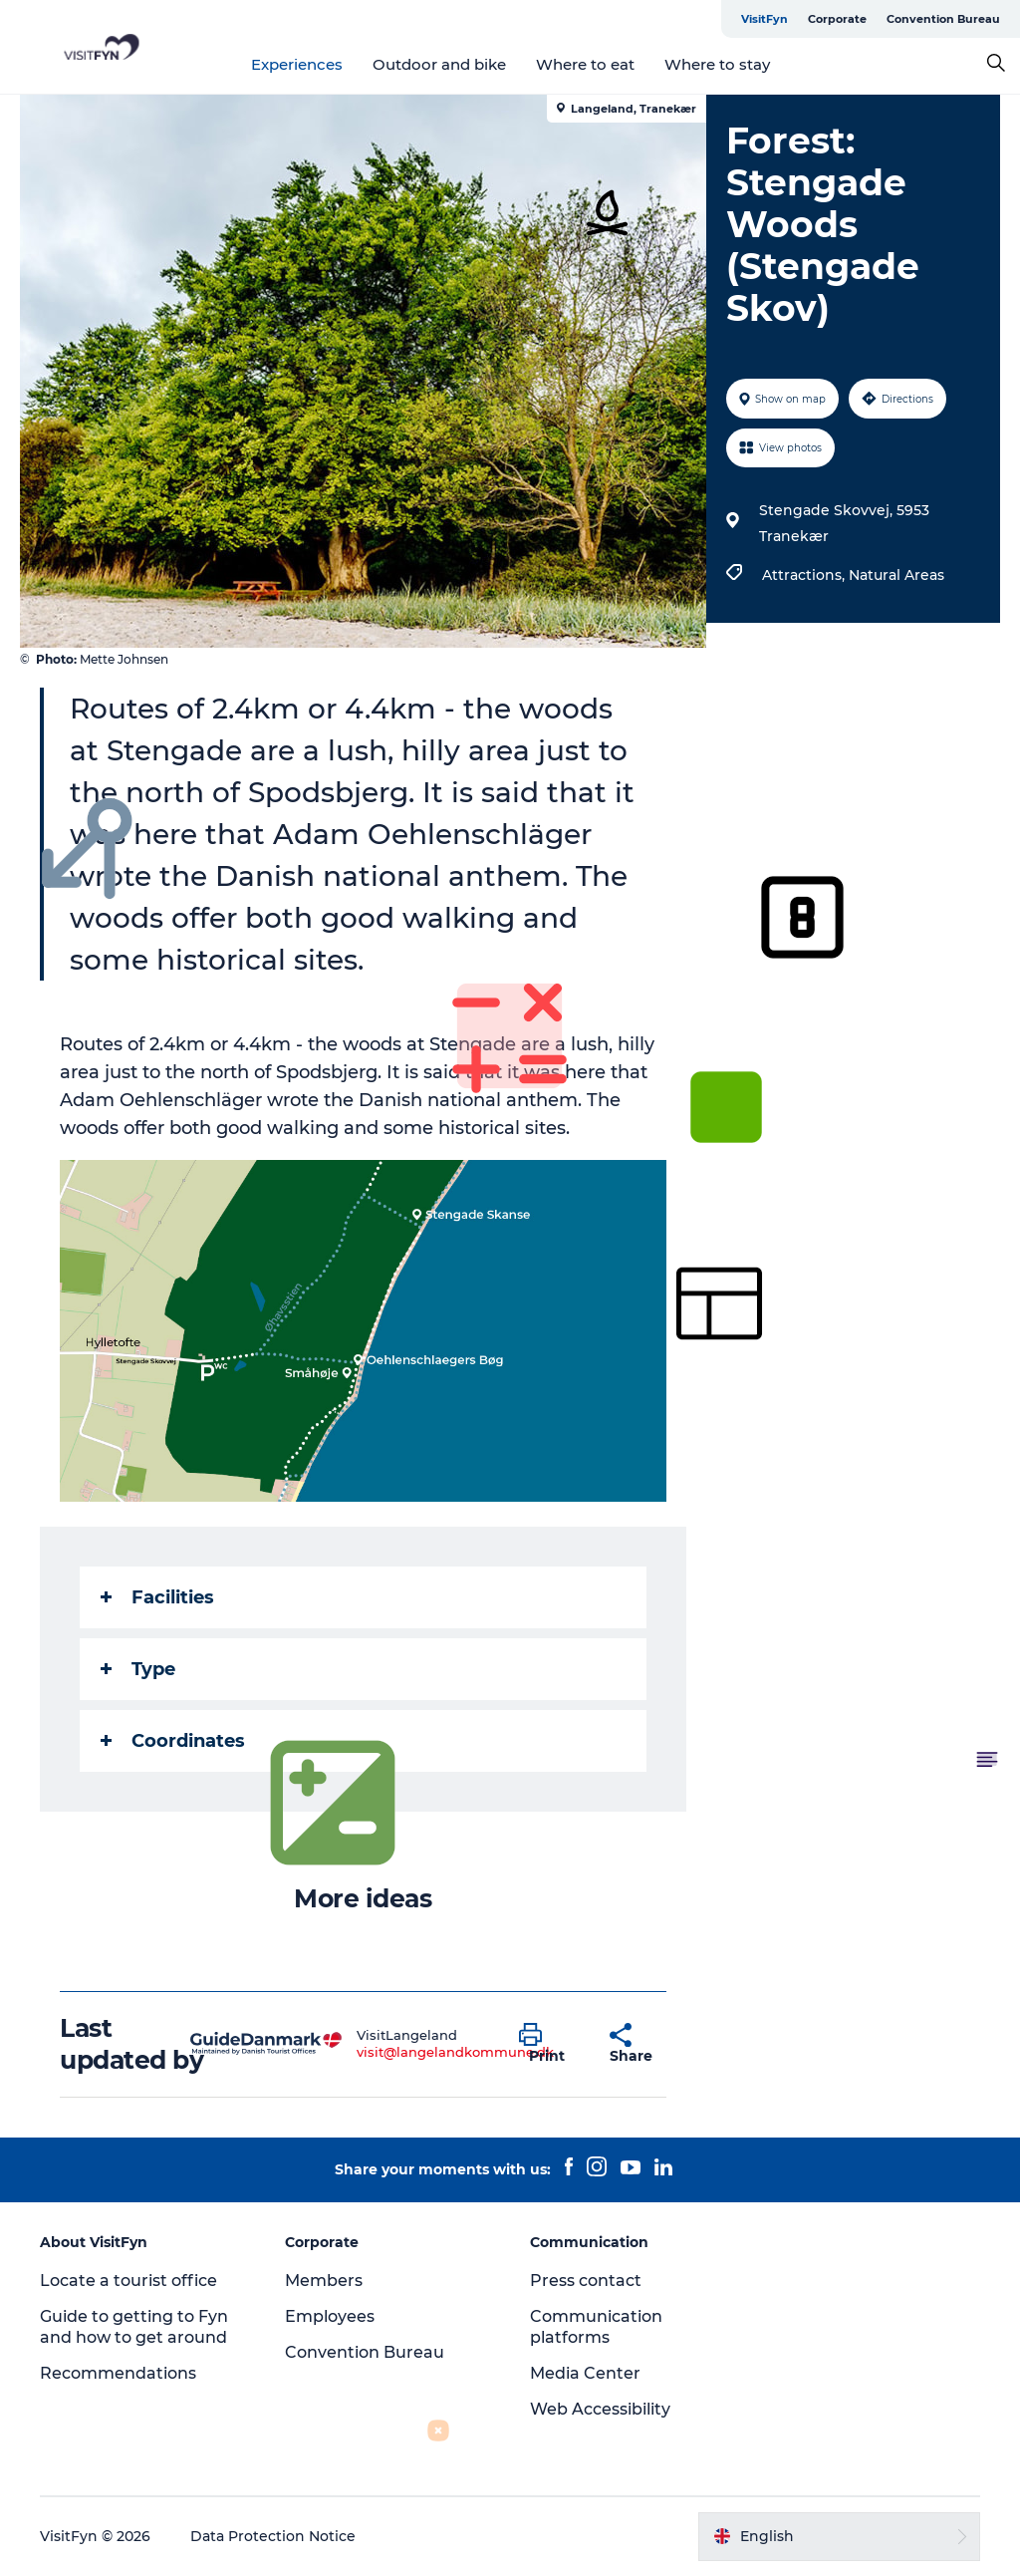  What do you see at coordinates (509, 1035) in the screenshot?
I see `open calculator or math tools` at bounding box center [509, 1035].